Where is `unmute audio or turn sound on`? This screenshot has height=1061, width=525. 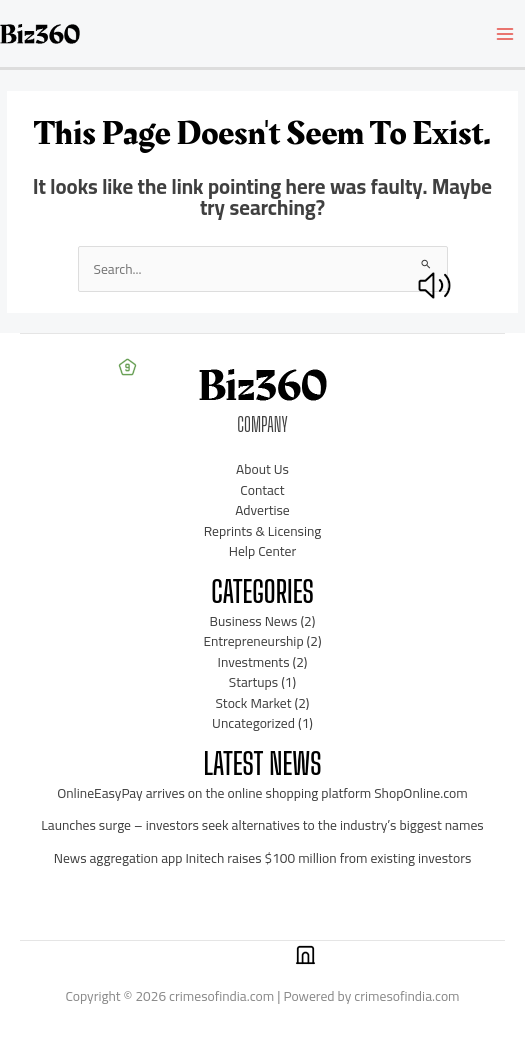
unmute audio or turn sound on is located at coordinates (434, 285).